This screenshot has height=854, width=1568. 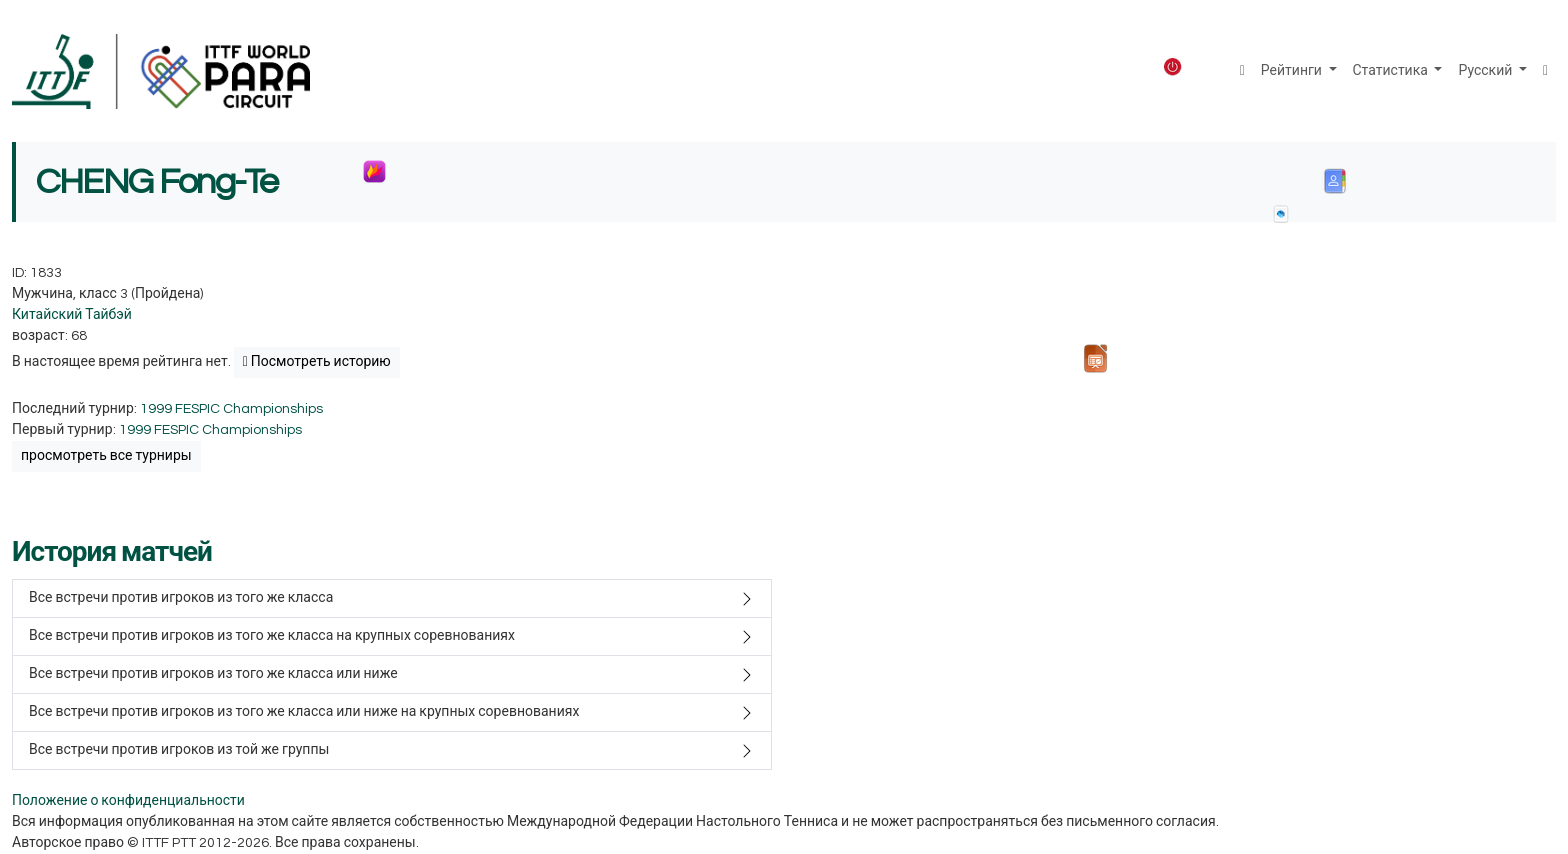 What do you see at coordinates (1095, 358) in the screenshot?
I see `open libreoffice impress presentation software` at bounding box center [1095, 358].